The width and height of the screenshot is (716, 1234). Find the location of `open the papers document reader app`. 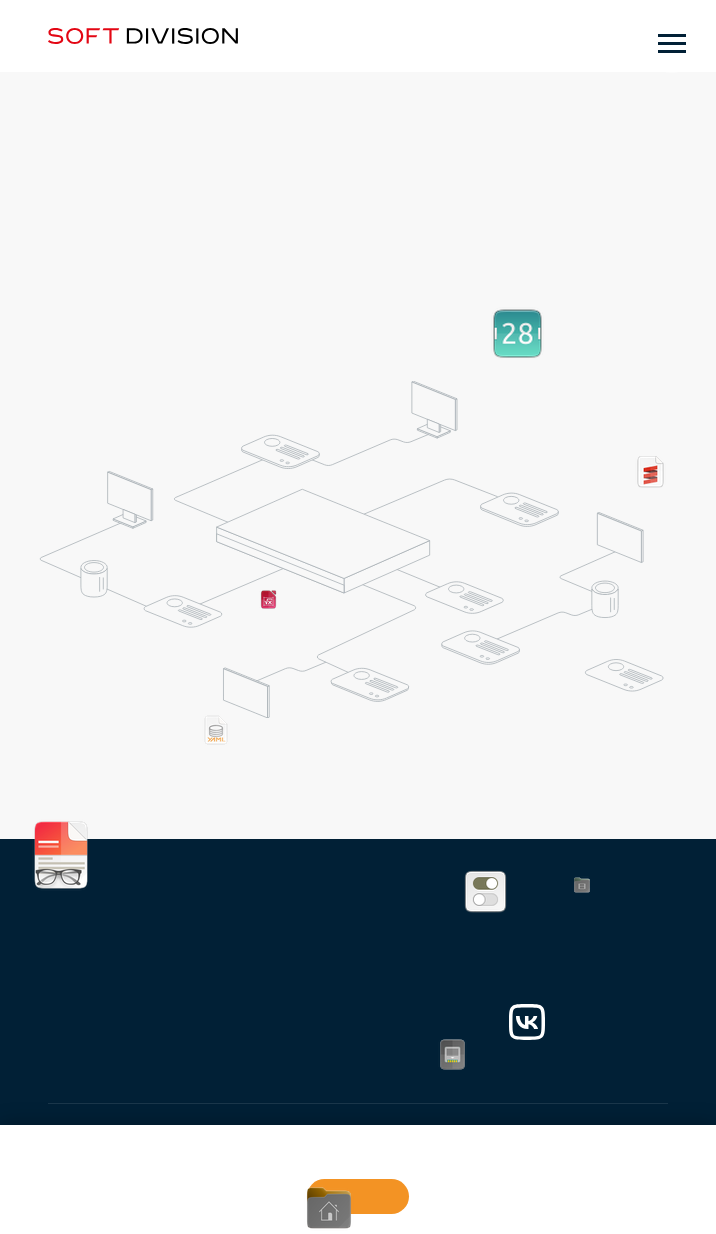

open the papers document reader app is located at coordinates (61, 855).